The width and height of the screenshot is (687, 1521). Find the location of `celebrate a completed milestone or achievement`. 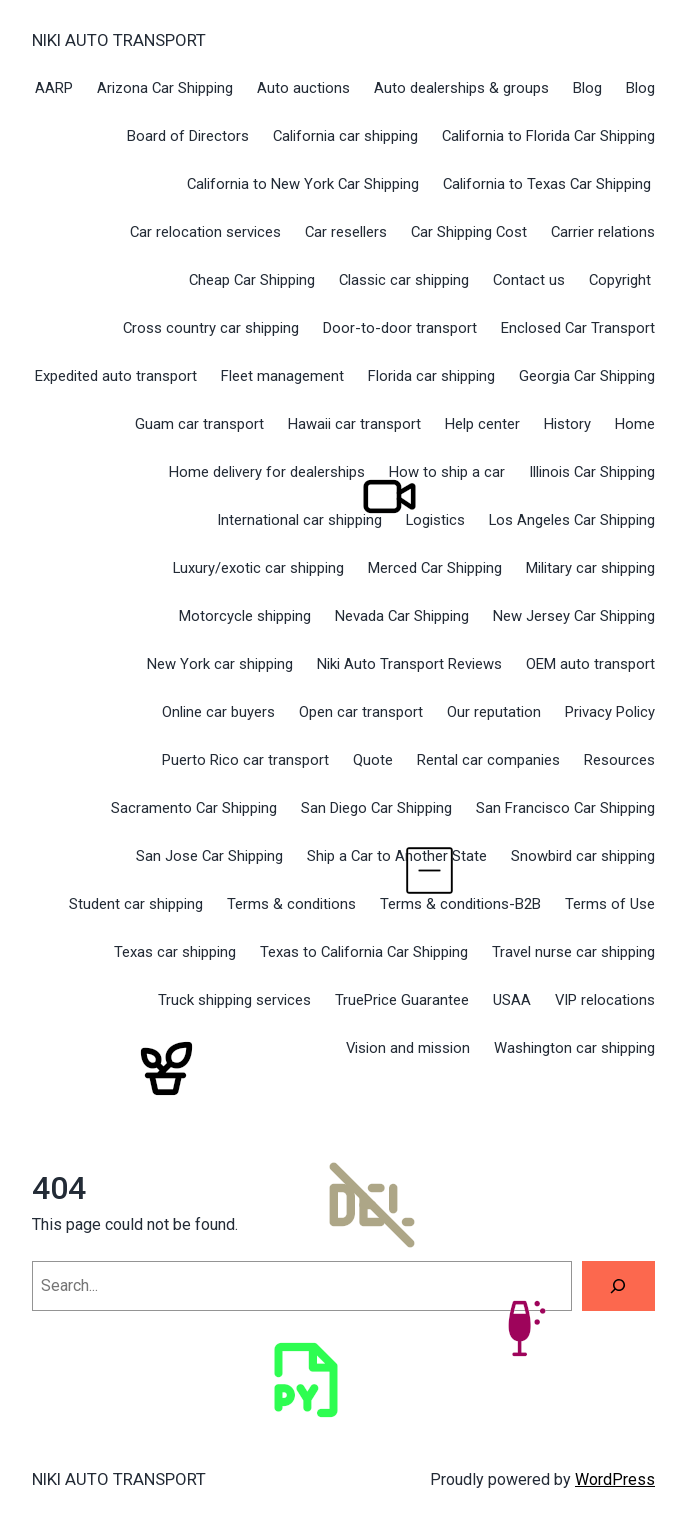

celebrate a completed milestone or achievement is located at coordinates (521, 1328).